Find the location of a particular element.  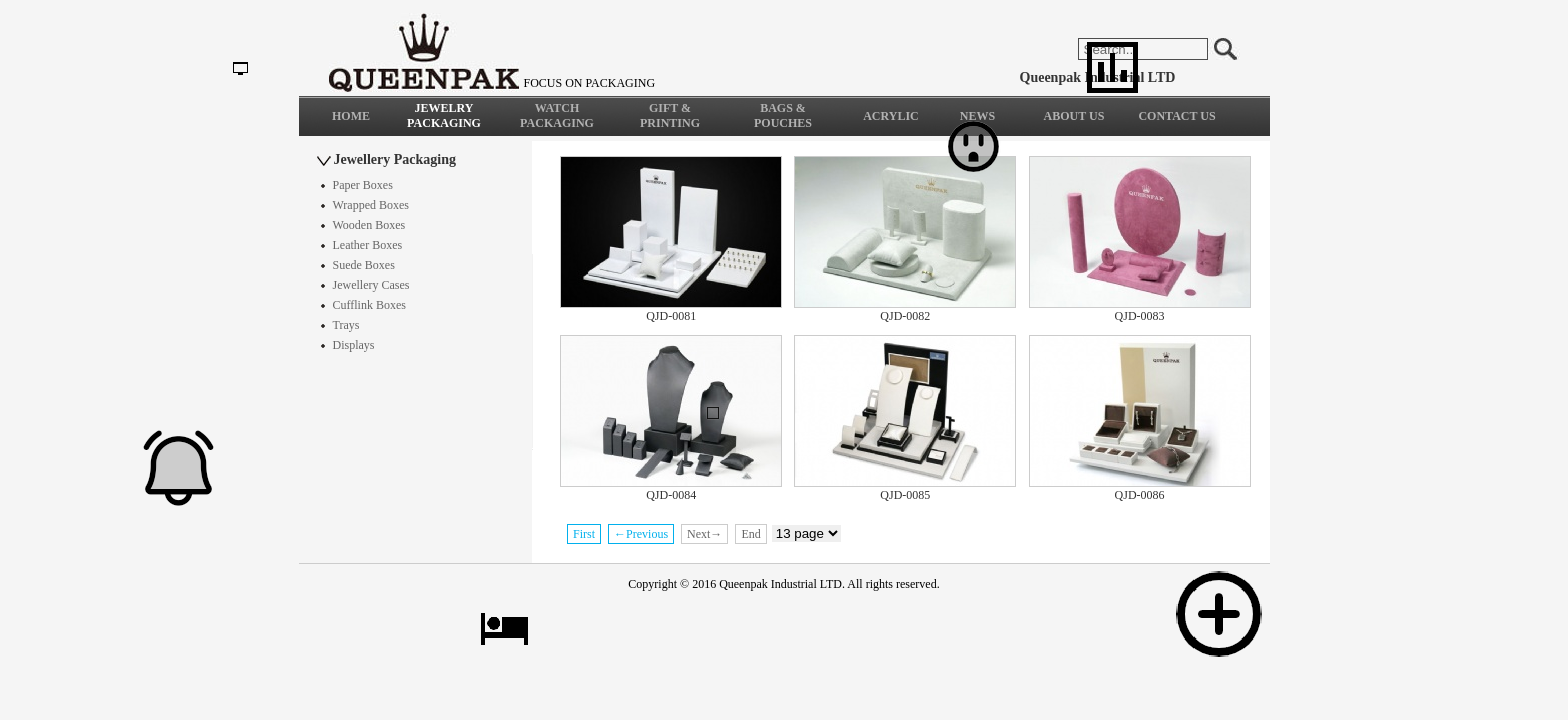

insert a chart or graph into a document is located at coordinates (1112, 67).